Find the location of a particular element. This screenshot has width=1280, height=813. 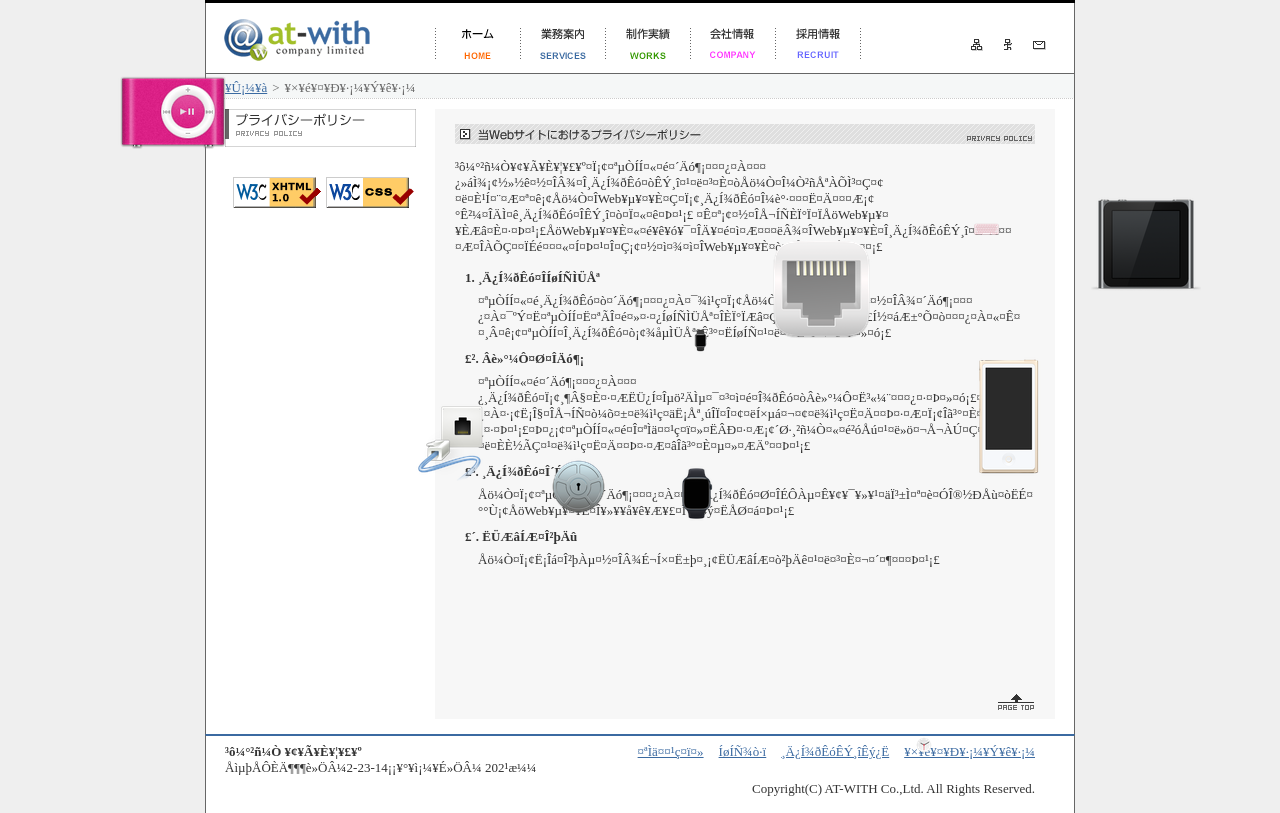

configure audio video bridging network settings is located at coordinates (821, 288).